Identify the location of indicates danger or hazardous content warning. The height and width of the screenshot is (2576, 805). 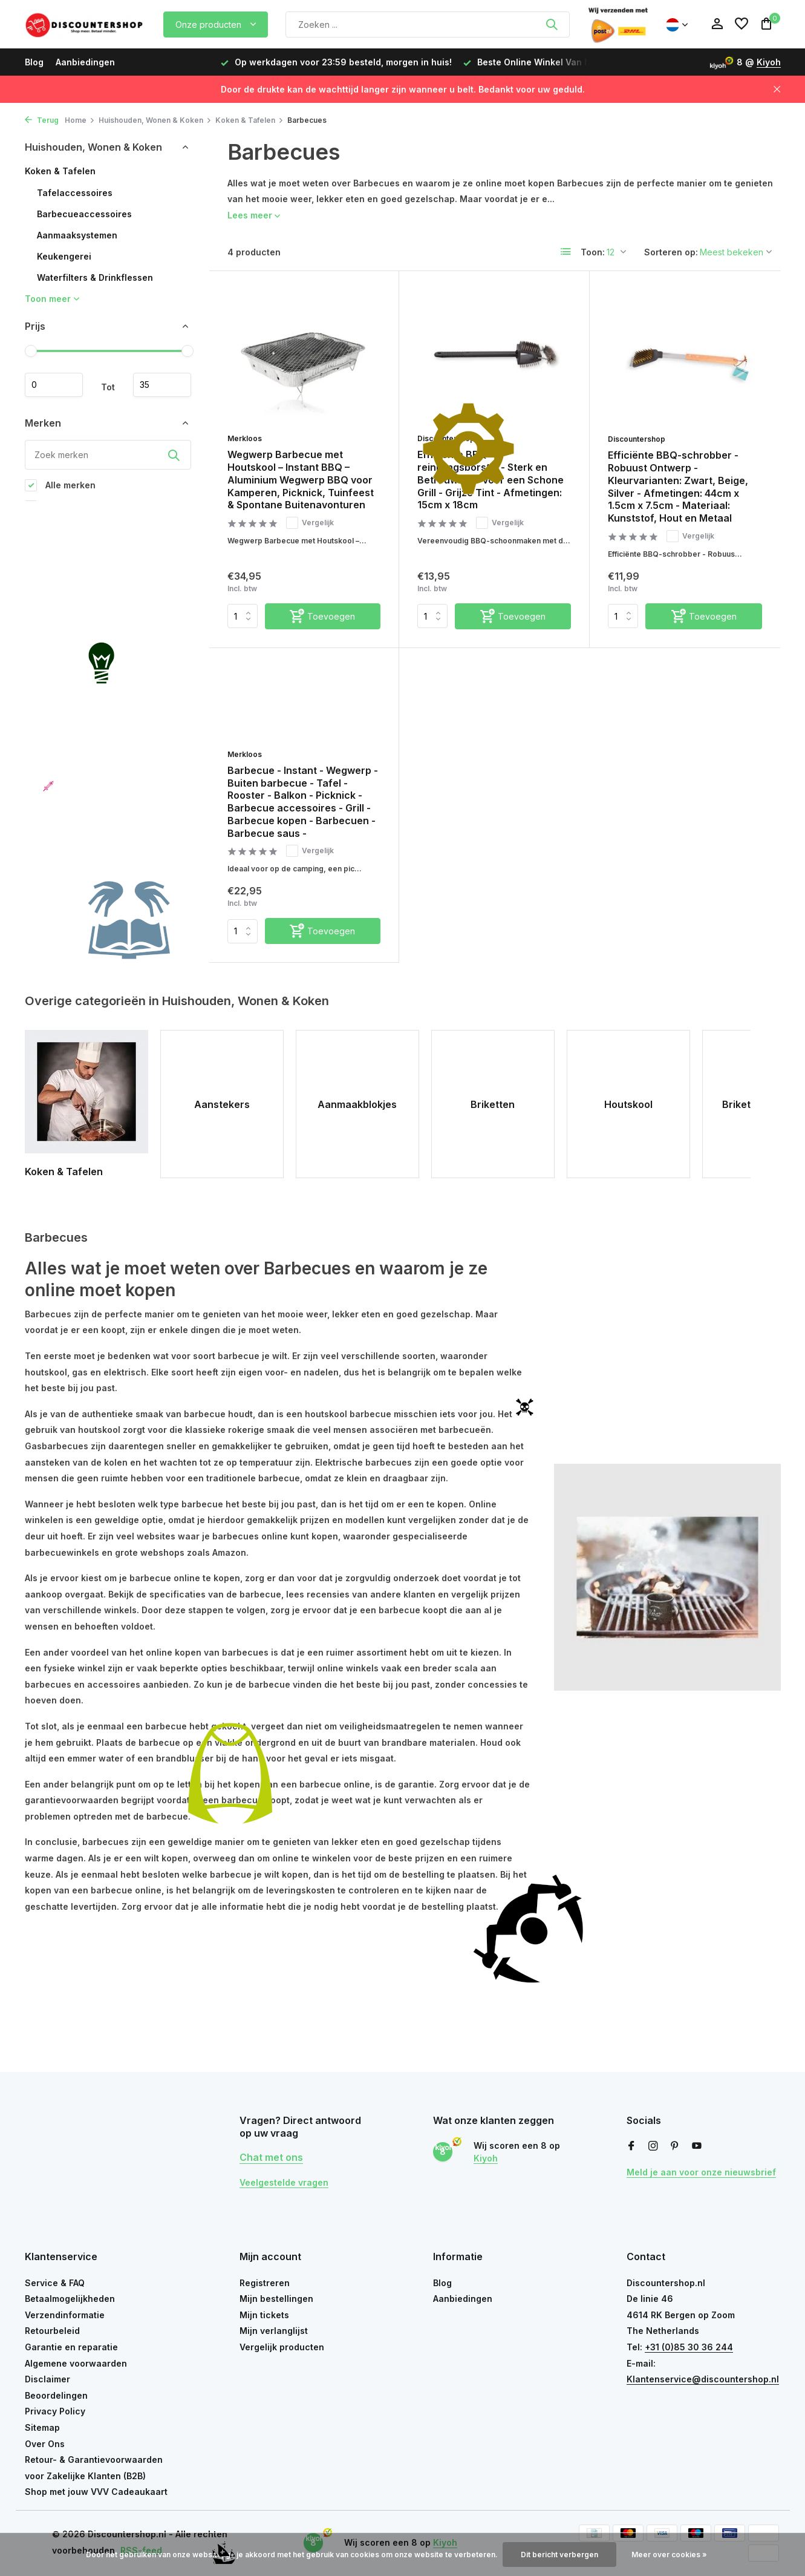
(524, 1407).